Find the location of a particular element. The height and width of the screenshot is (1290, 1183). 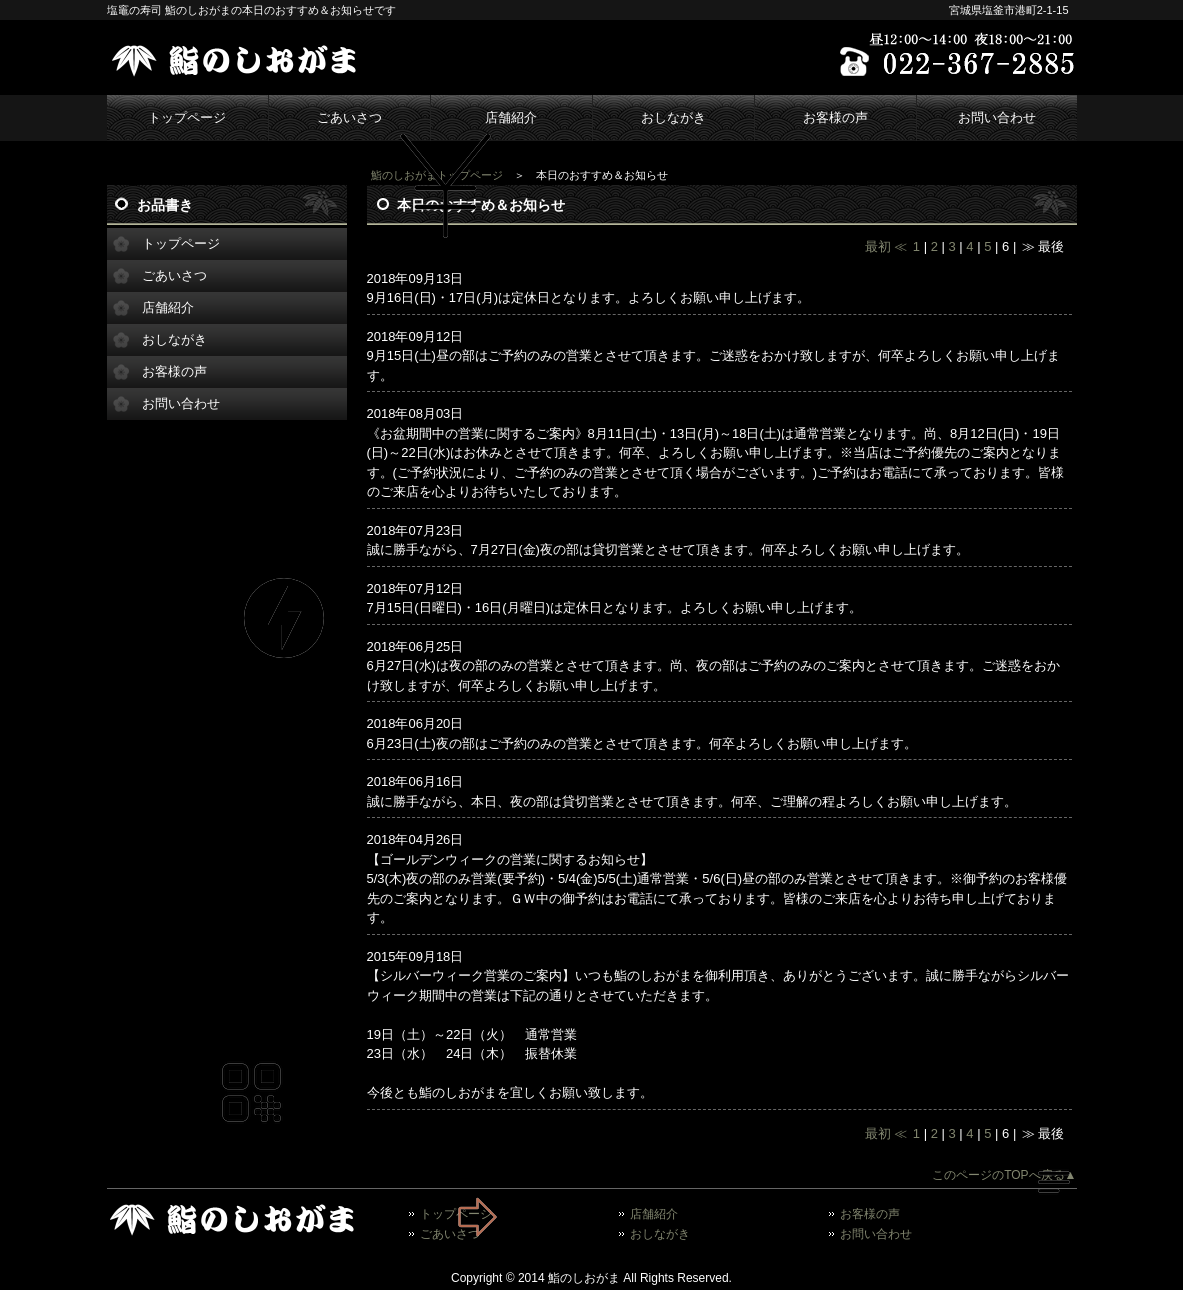

indicates offline mode or cached content available is located at coordinates (284, 618).